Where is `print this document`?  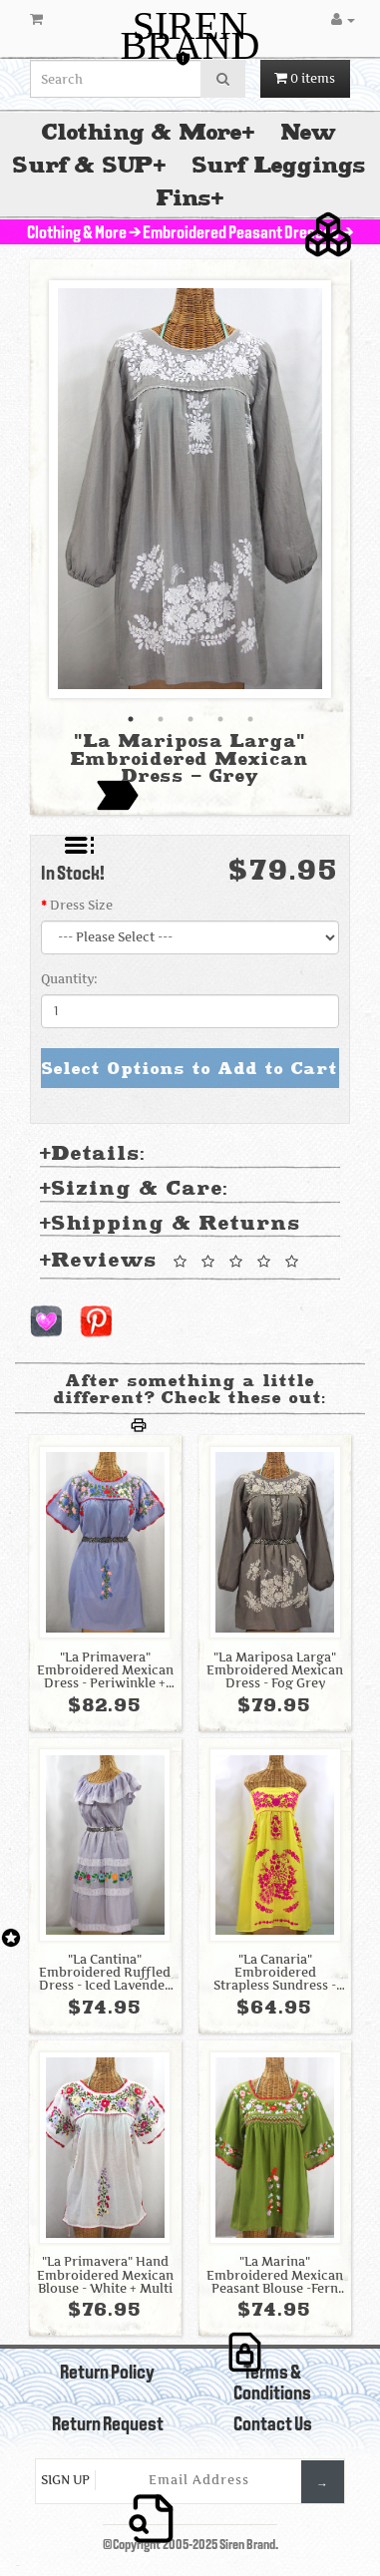
print this document is located at coordinates (139, 1425).